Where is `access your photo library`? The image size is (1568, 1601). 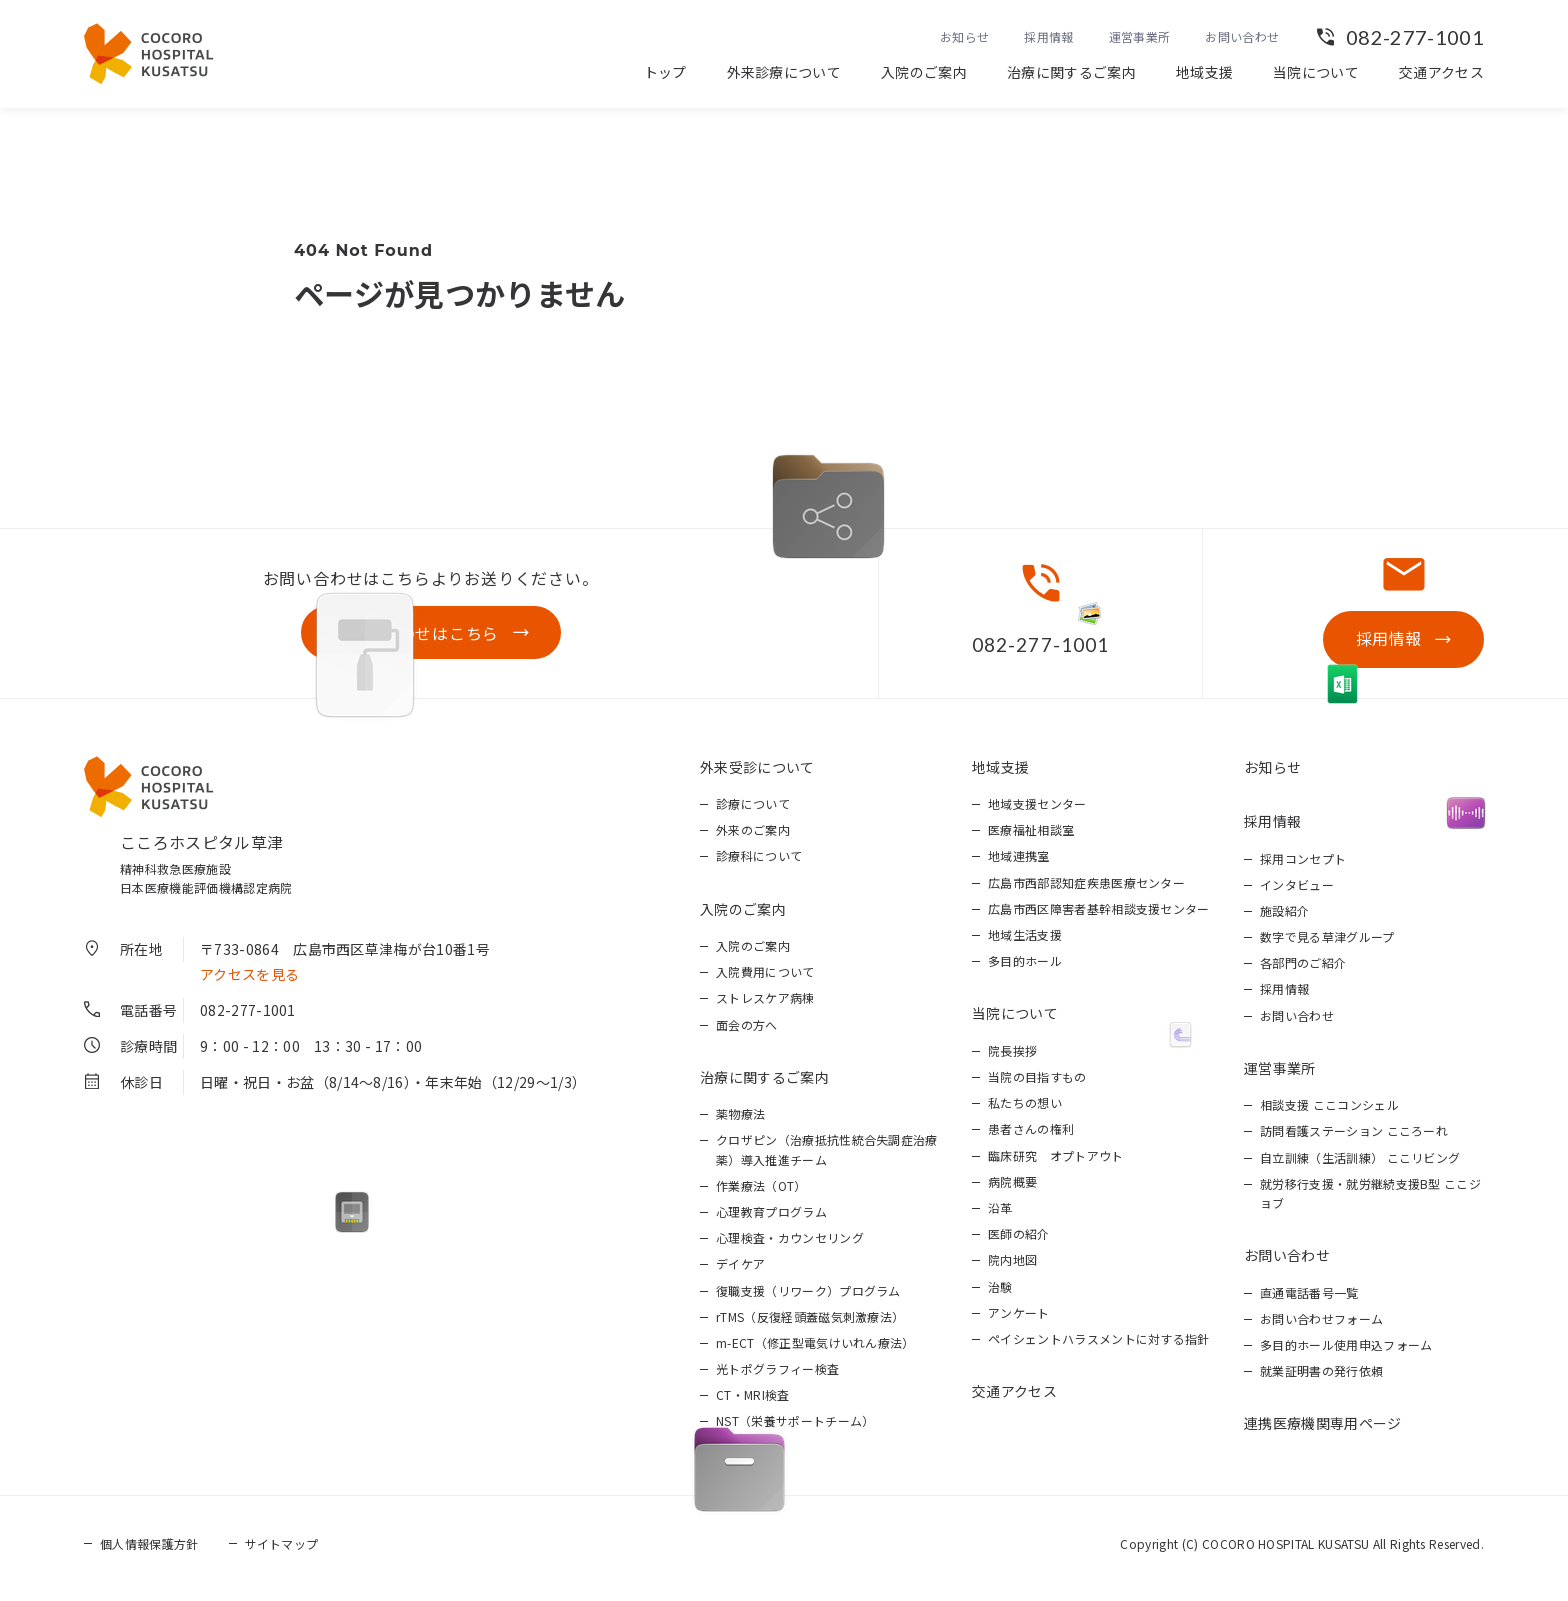
access your photo library is located at coordinates (1089, 613).